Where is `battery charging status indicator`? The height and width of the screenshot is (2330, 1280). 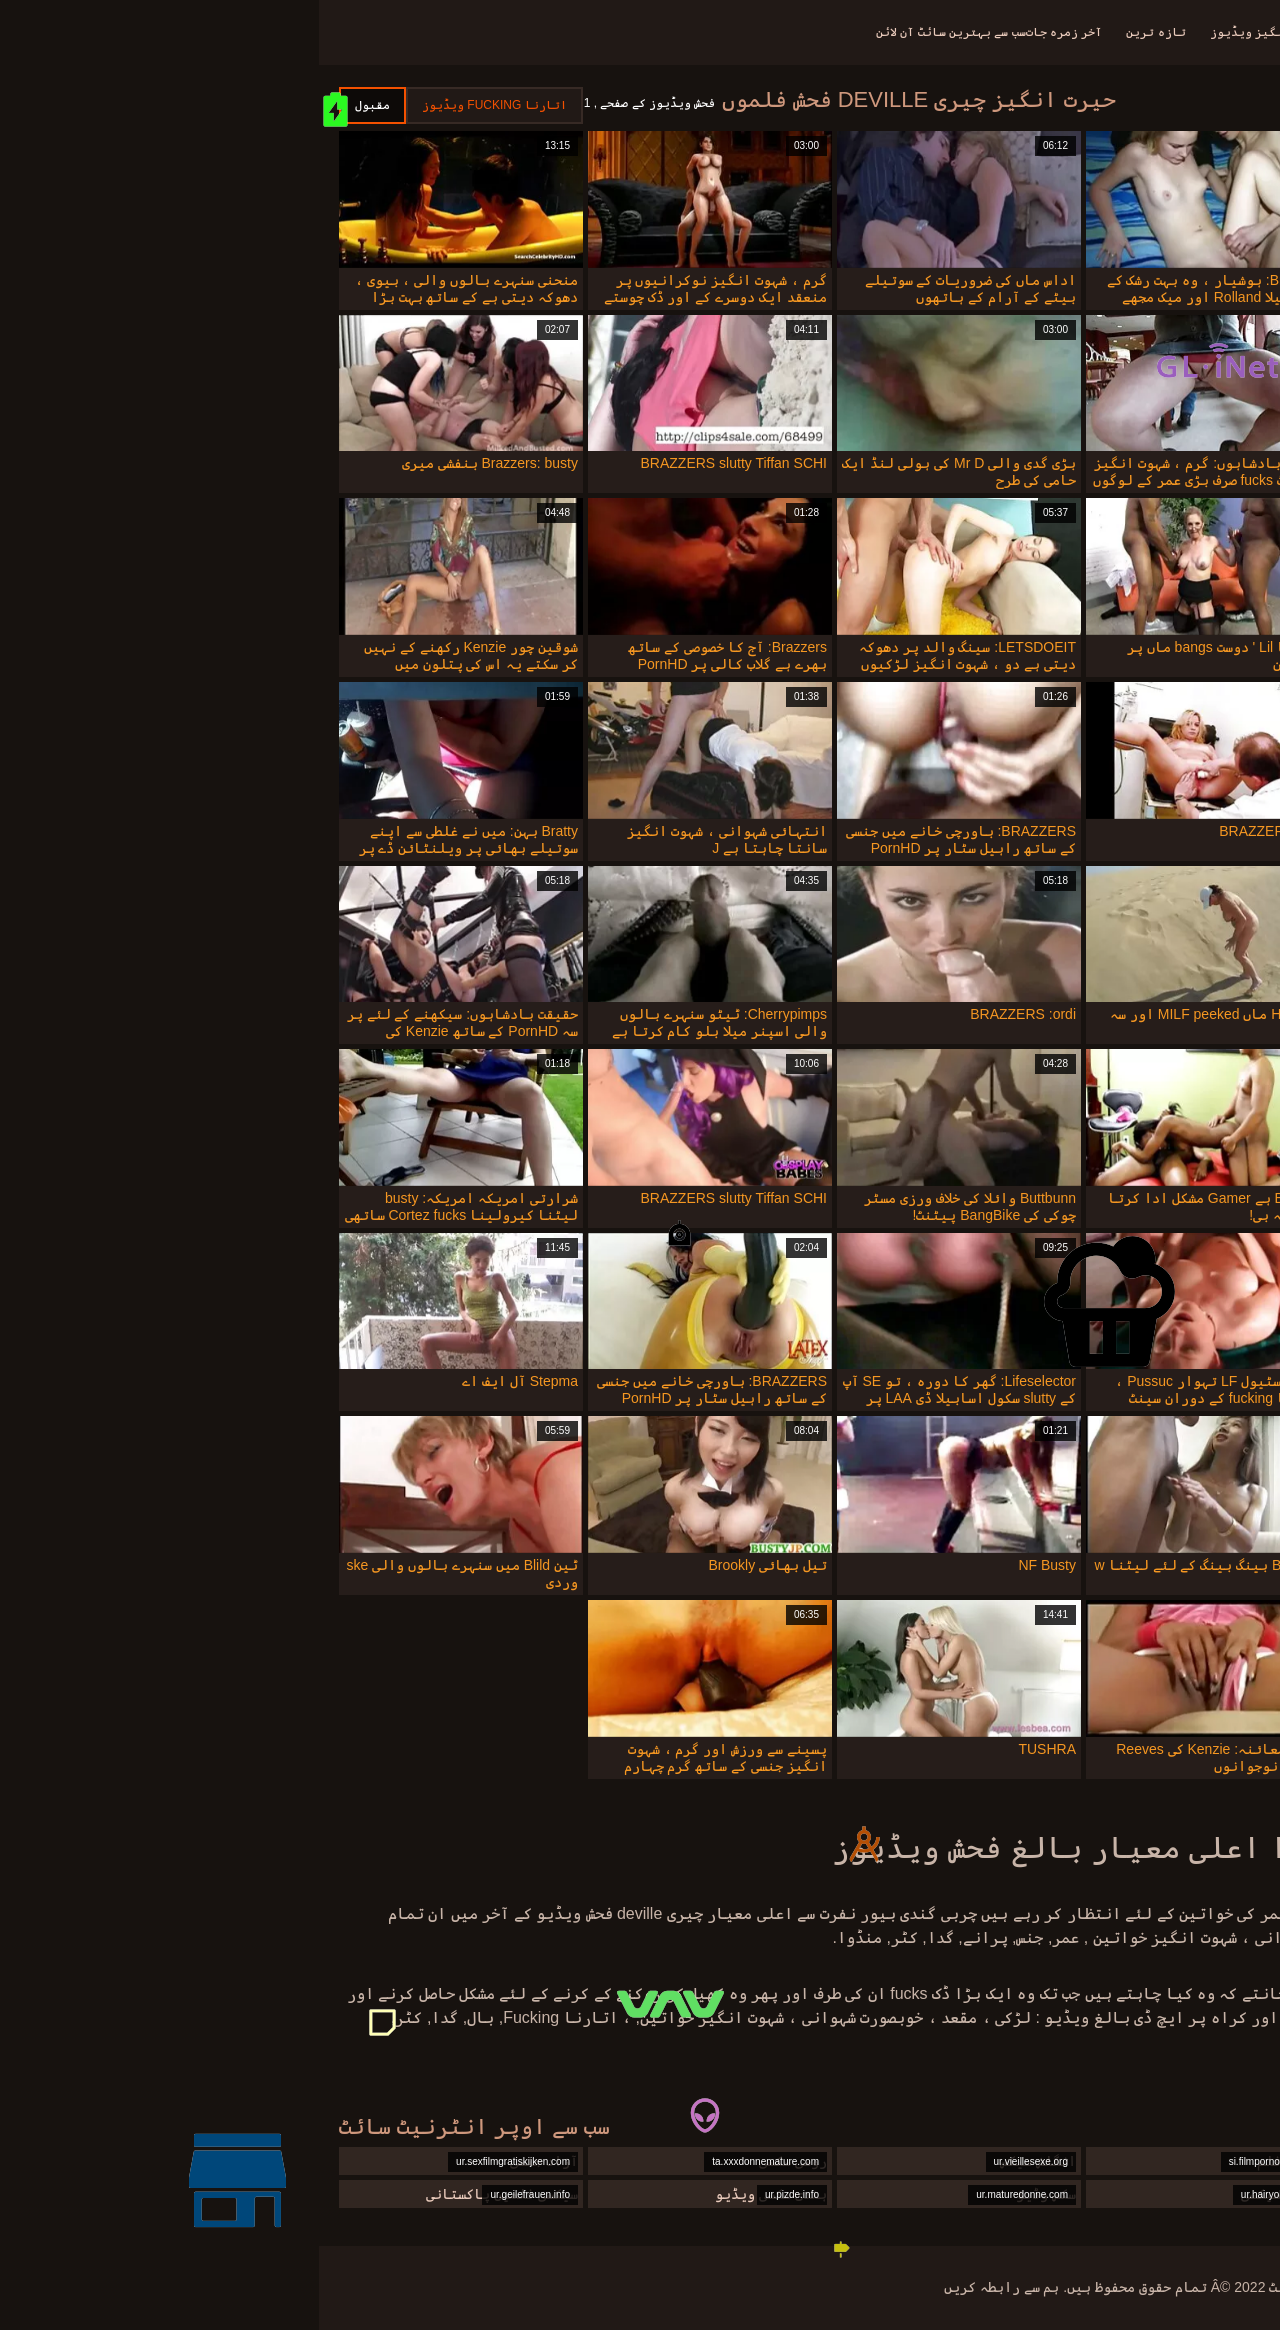 battery charging status indicator is located at coordinates (335, 109).